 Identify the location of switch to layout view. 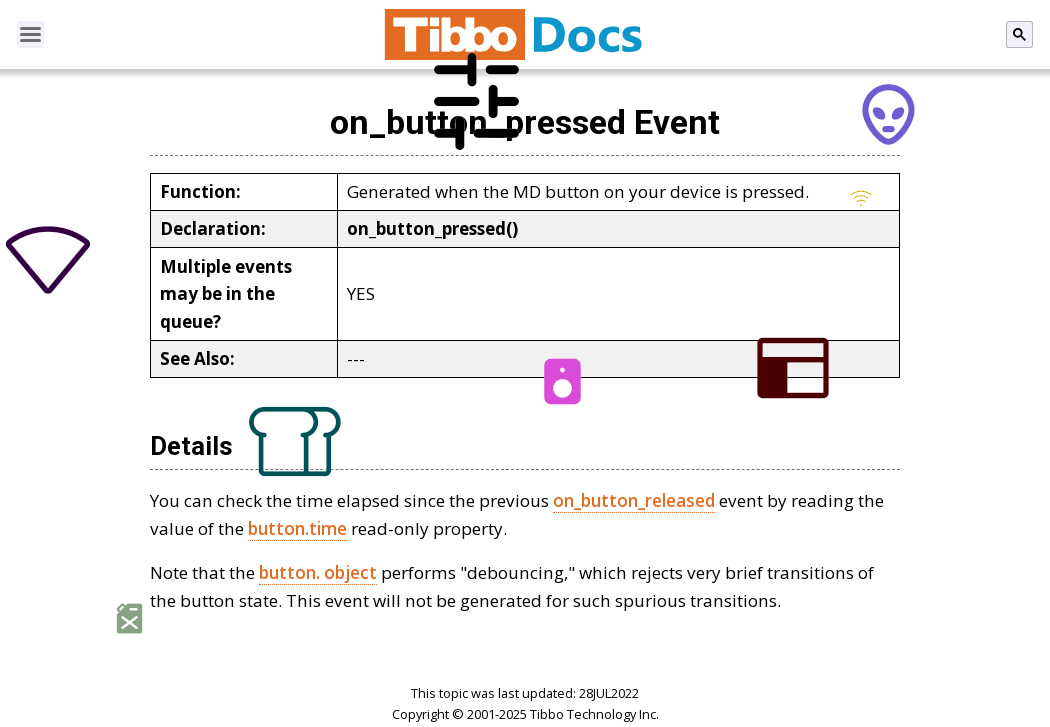
(793, 368).